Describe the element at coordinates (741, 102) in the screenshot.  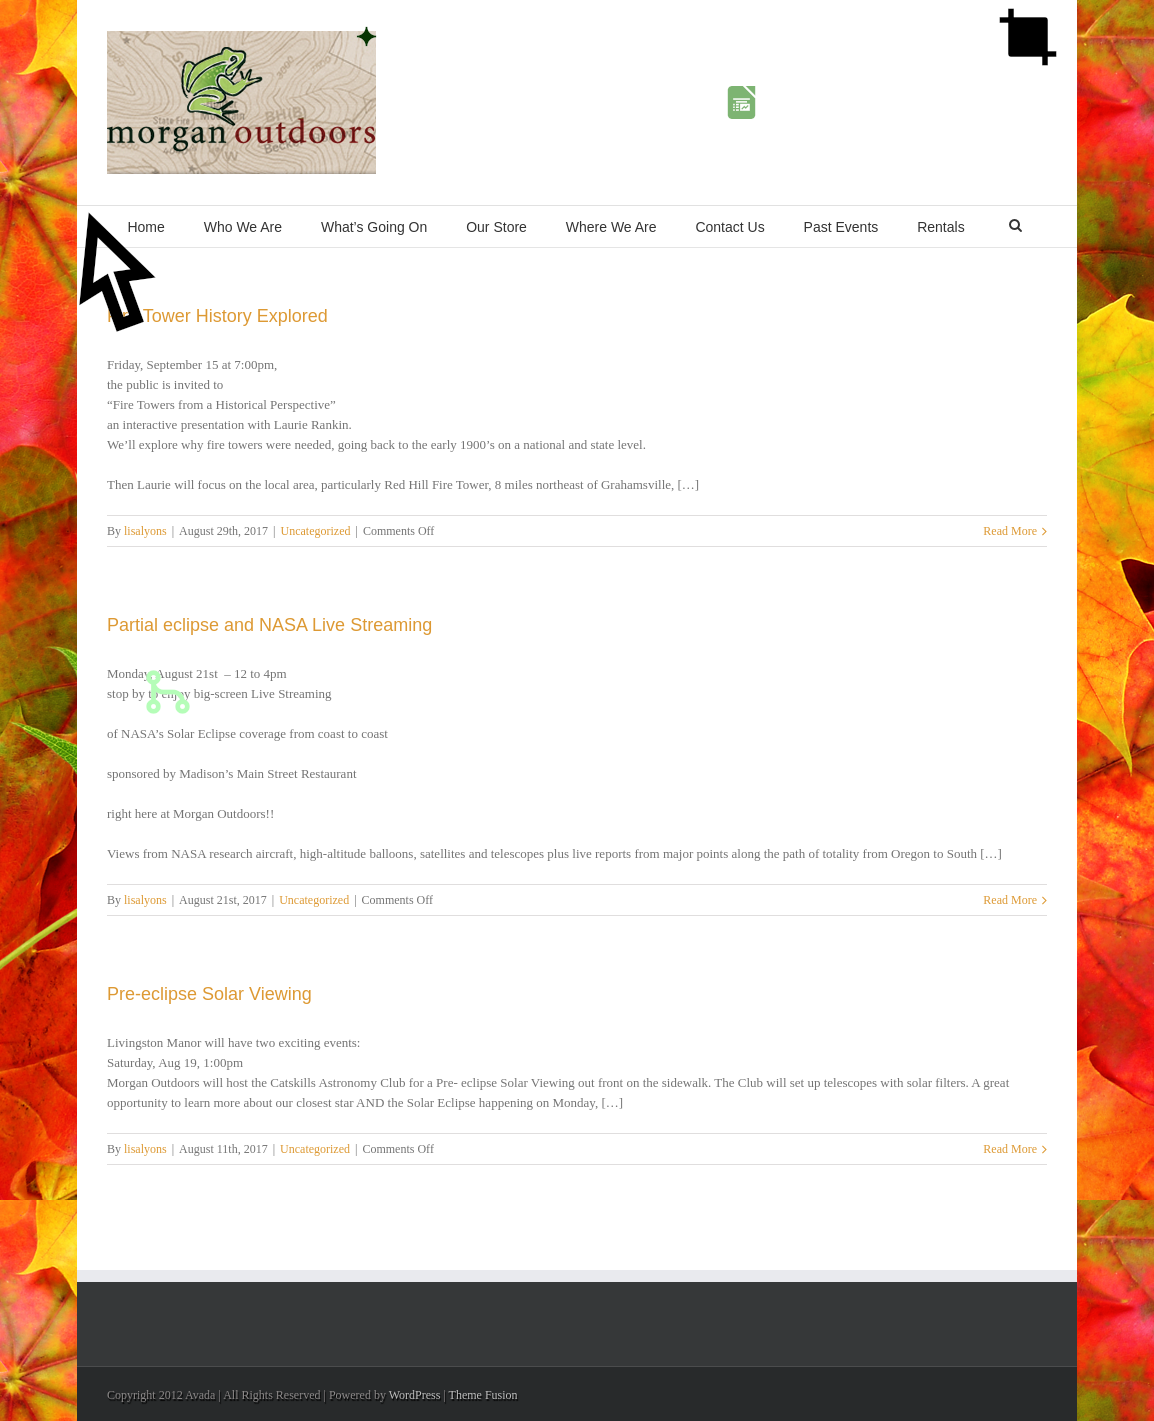
I see `open LibreOffice Impress presentation software` at that location.